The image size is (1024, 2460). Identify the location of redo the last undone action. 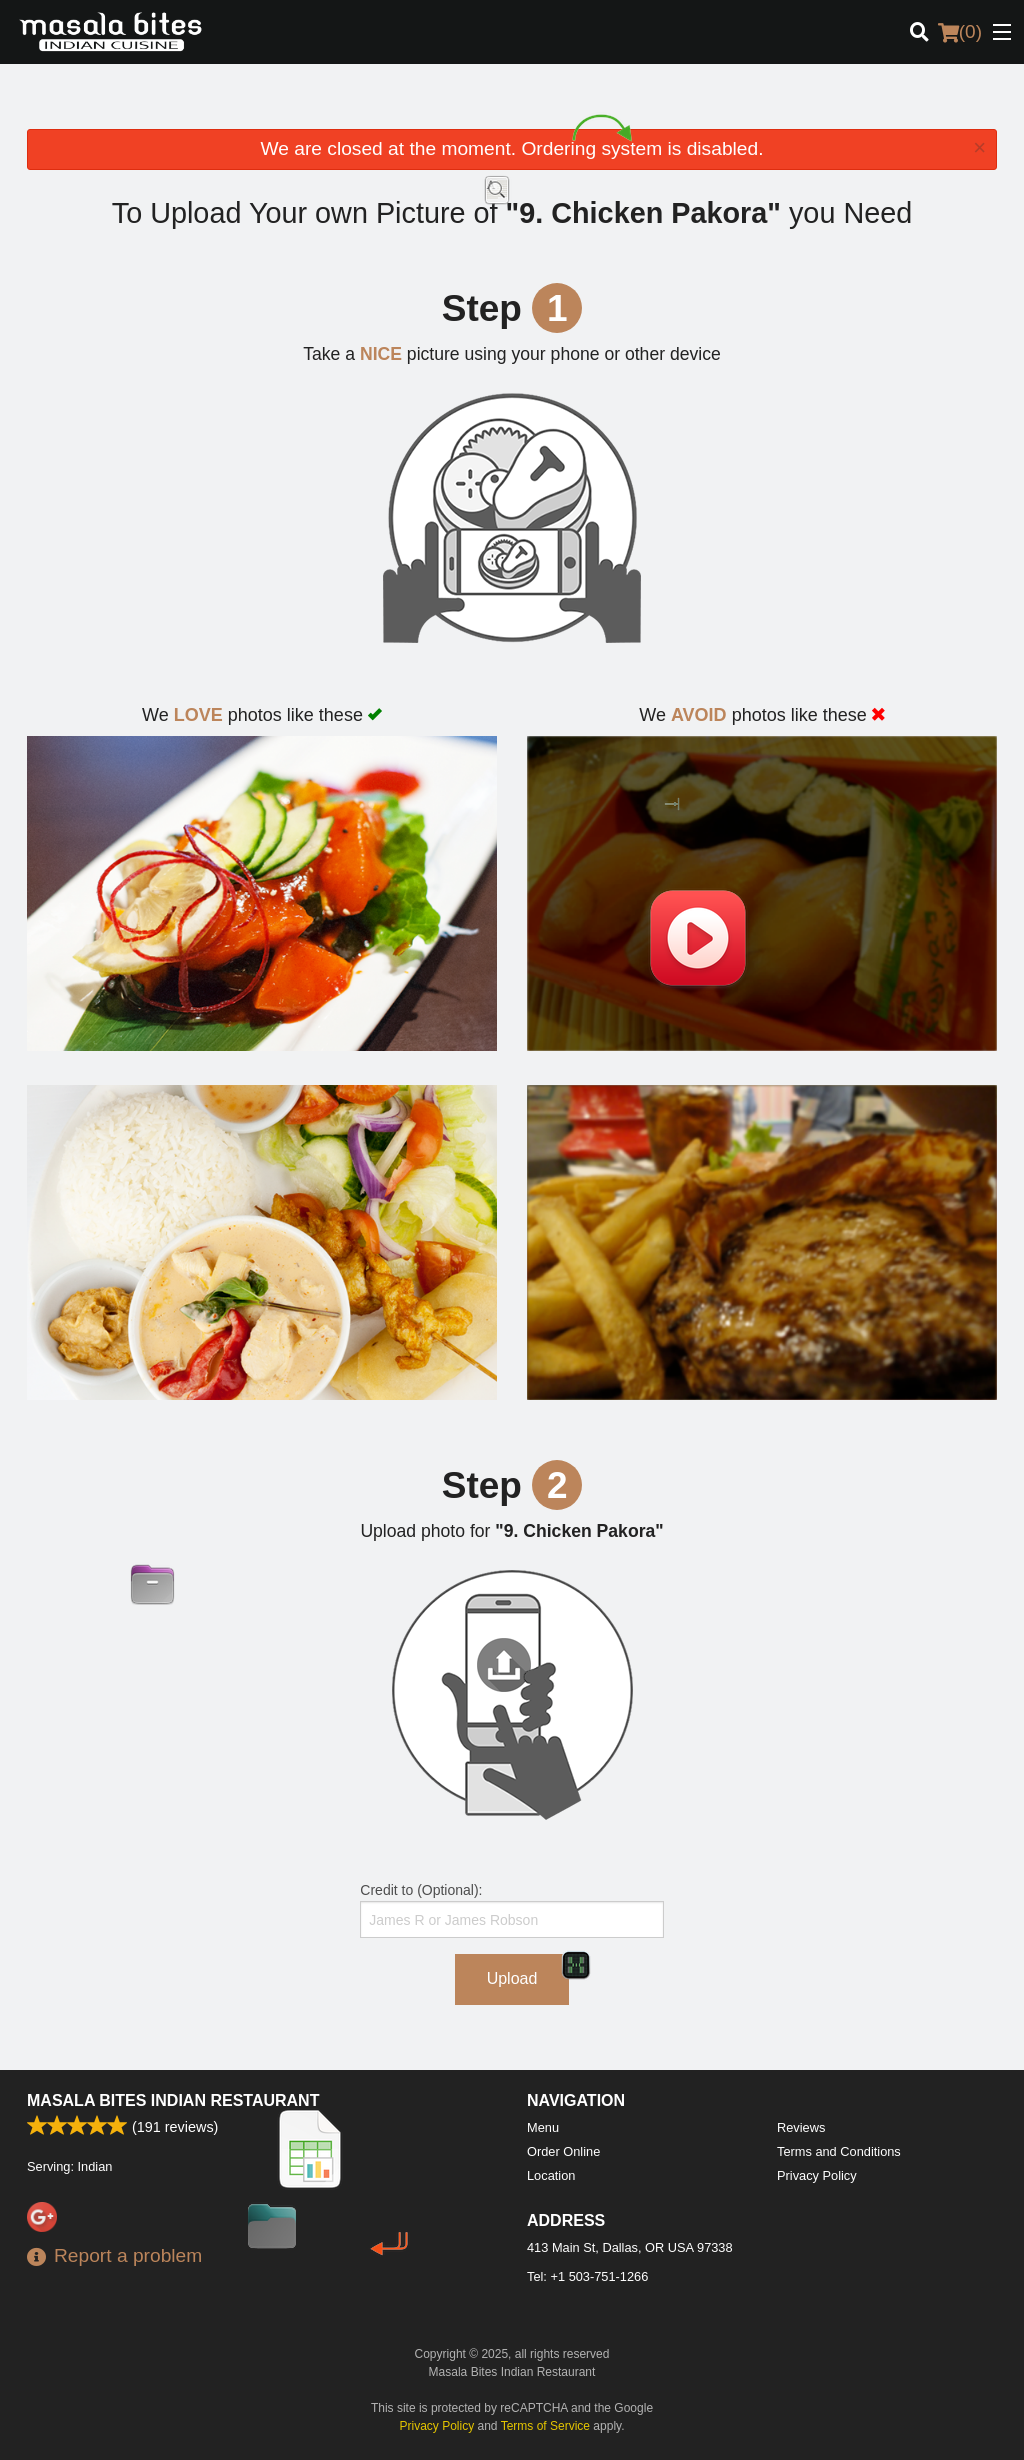
(602, 127).